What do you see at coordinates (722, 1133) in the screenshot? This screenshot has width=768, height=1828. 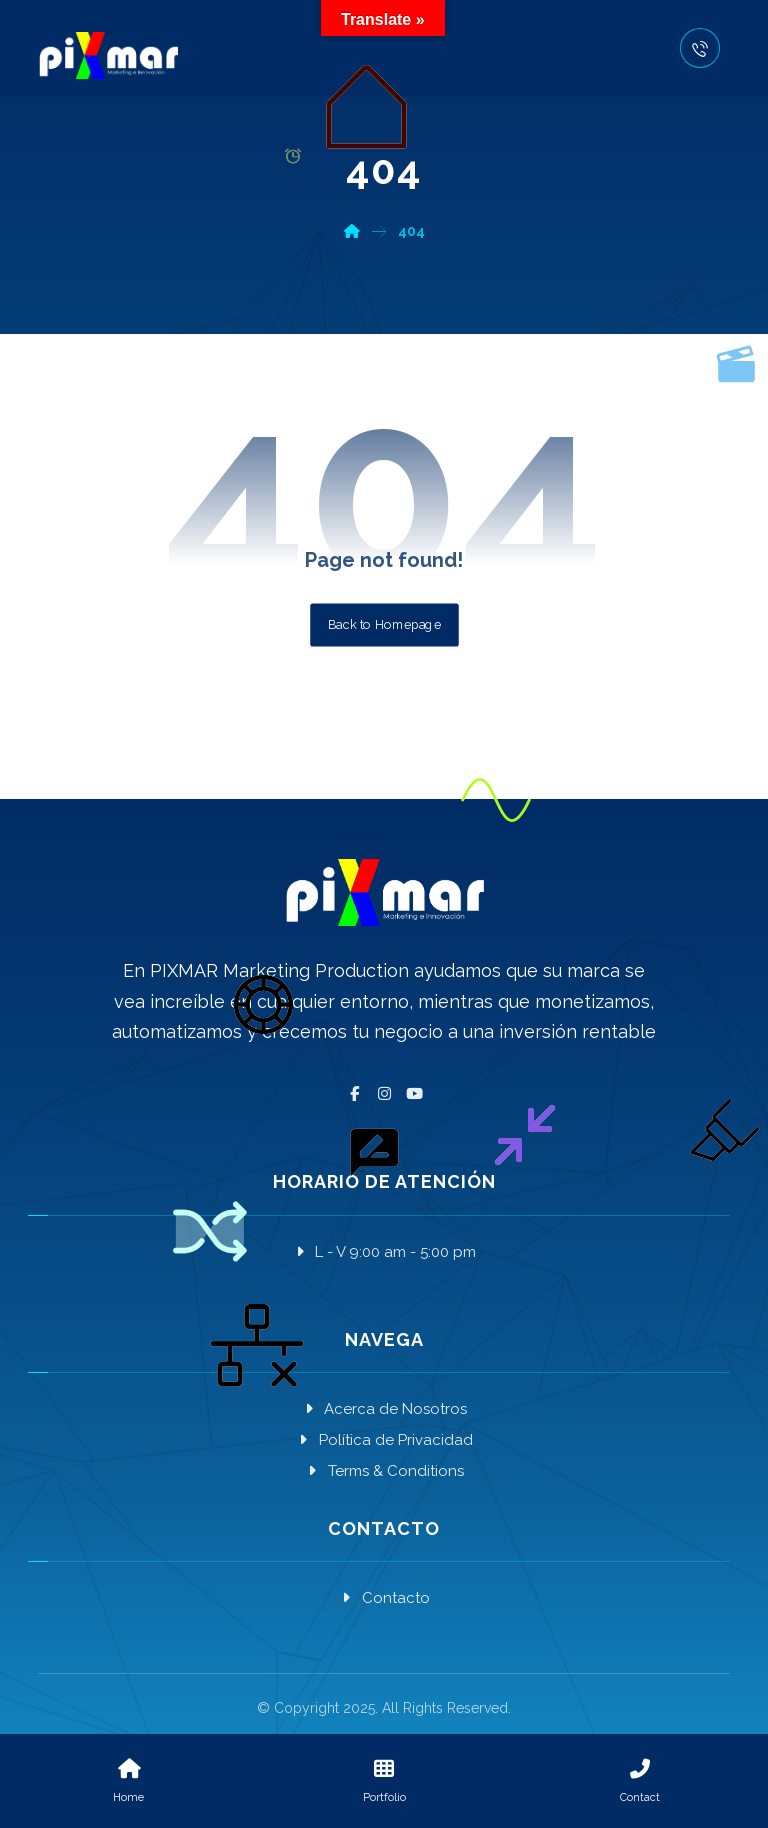 I see `highlight or mark selected text` at bounding box center [722, 1133].